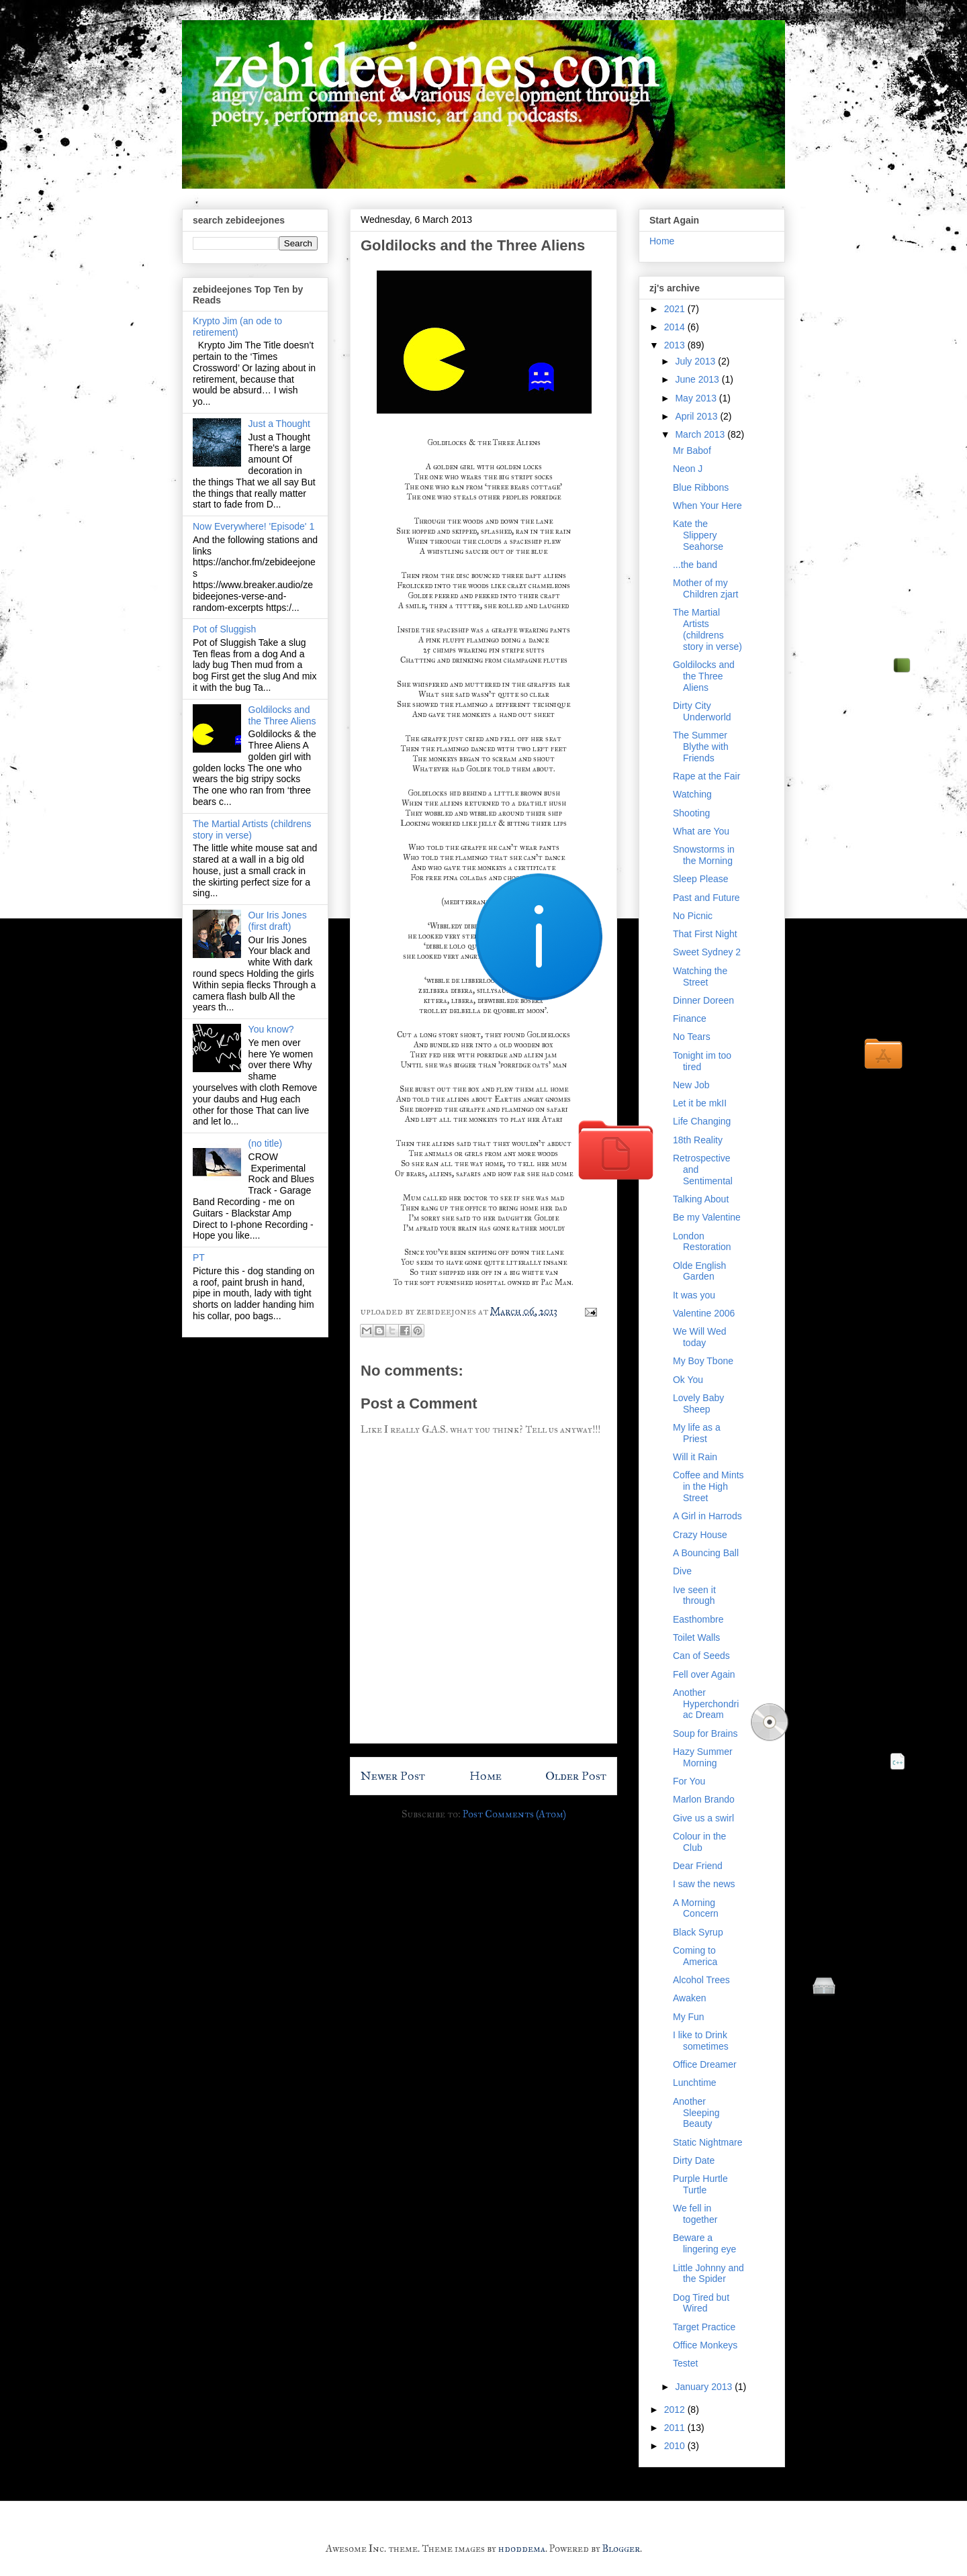 This screenshot has width=967, height=2576. Describe the element at coordinates (883, 1053) in the screenshot. I see `open templates folder` at that location.